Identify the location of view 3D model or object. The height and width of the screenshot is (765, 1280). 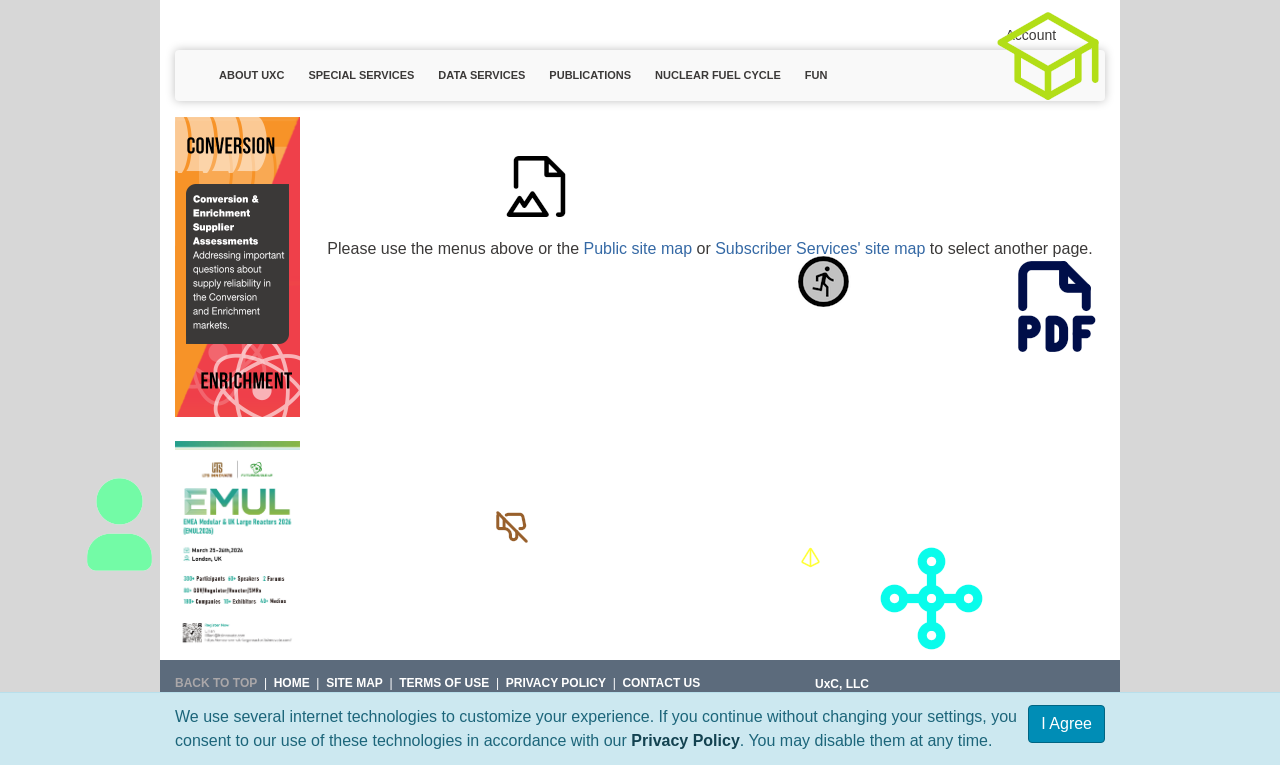
(810, 557).